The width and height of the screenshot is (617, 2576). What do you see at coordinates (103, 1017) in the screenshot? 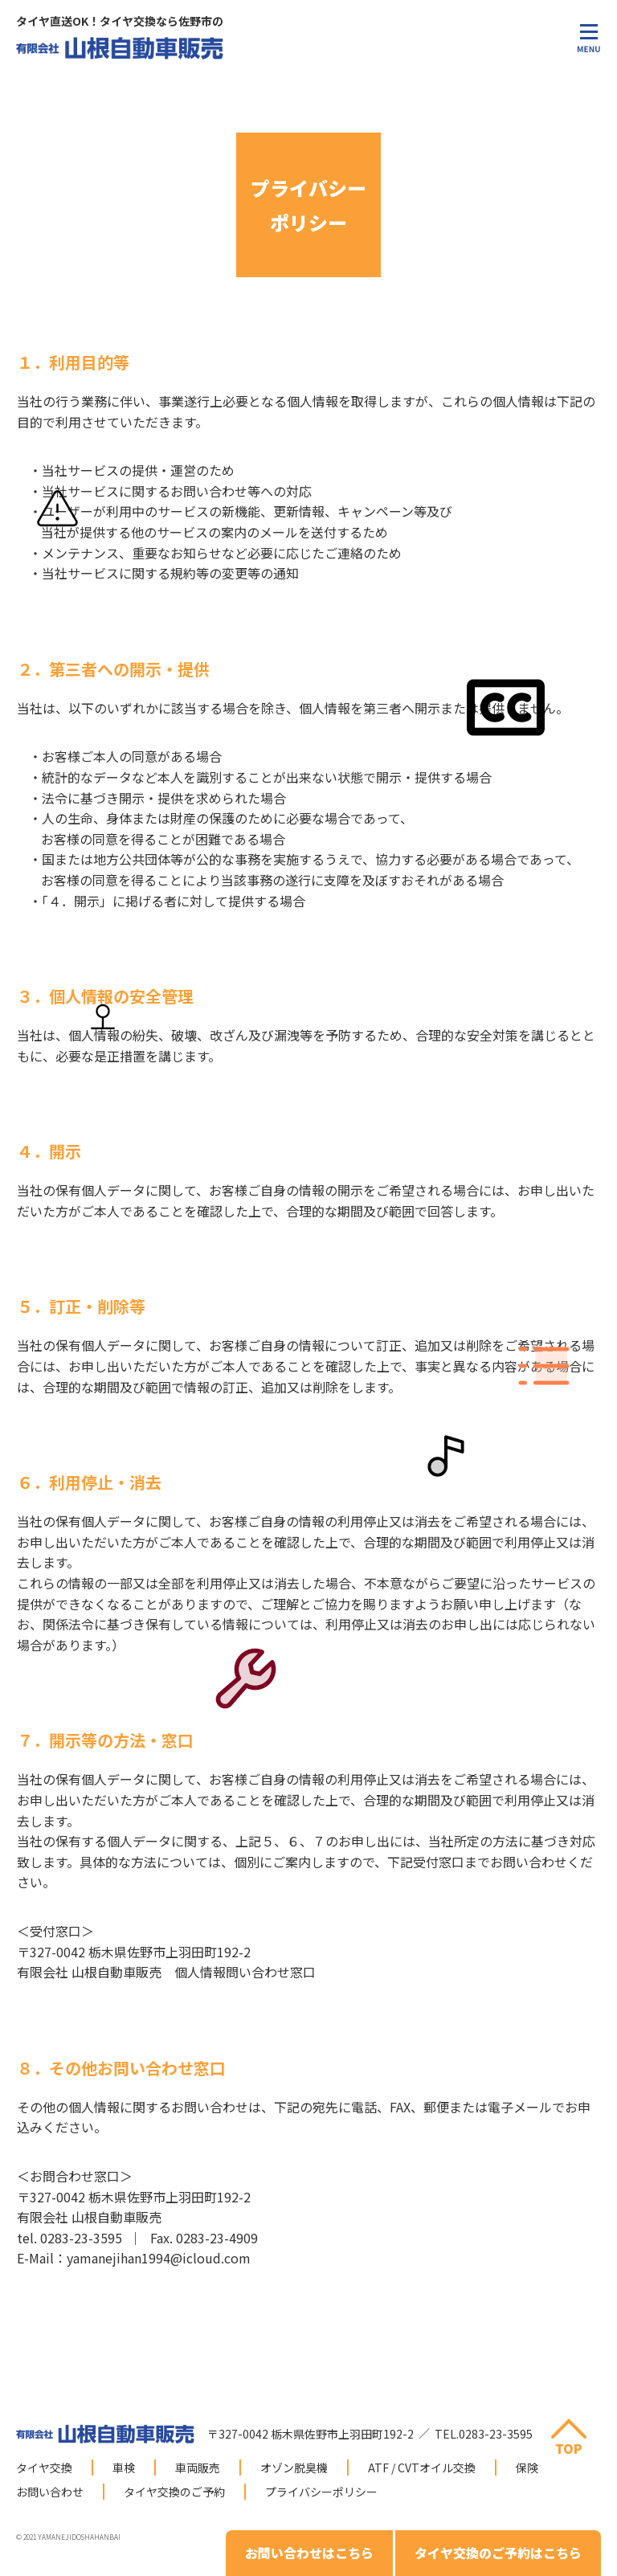
I see `mark a location on the map` at bounding box center [103, 1017].